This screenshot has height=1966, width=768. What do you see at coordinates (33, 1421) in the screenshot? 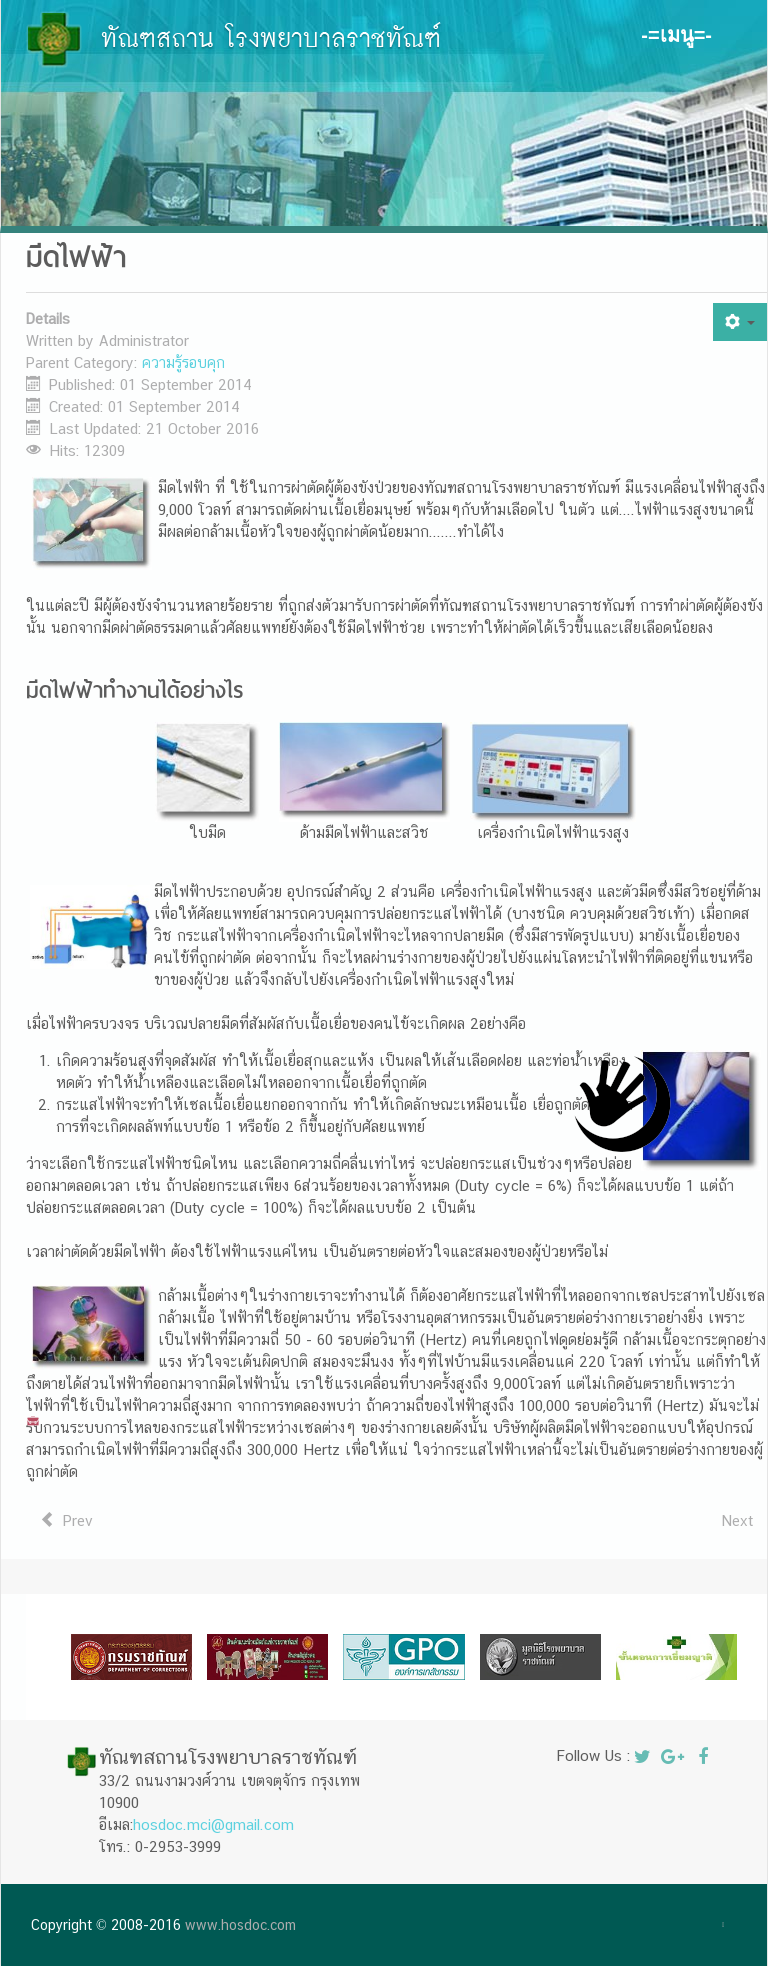
I see `access work or business-related content` at bounding box center [33, 1421].